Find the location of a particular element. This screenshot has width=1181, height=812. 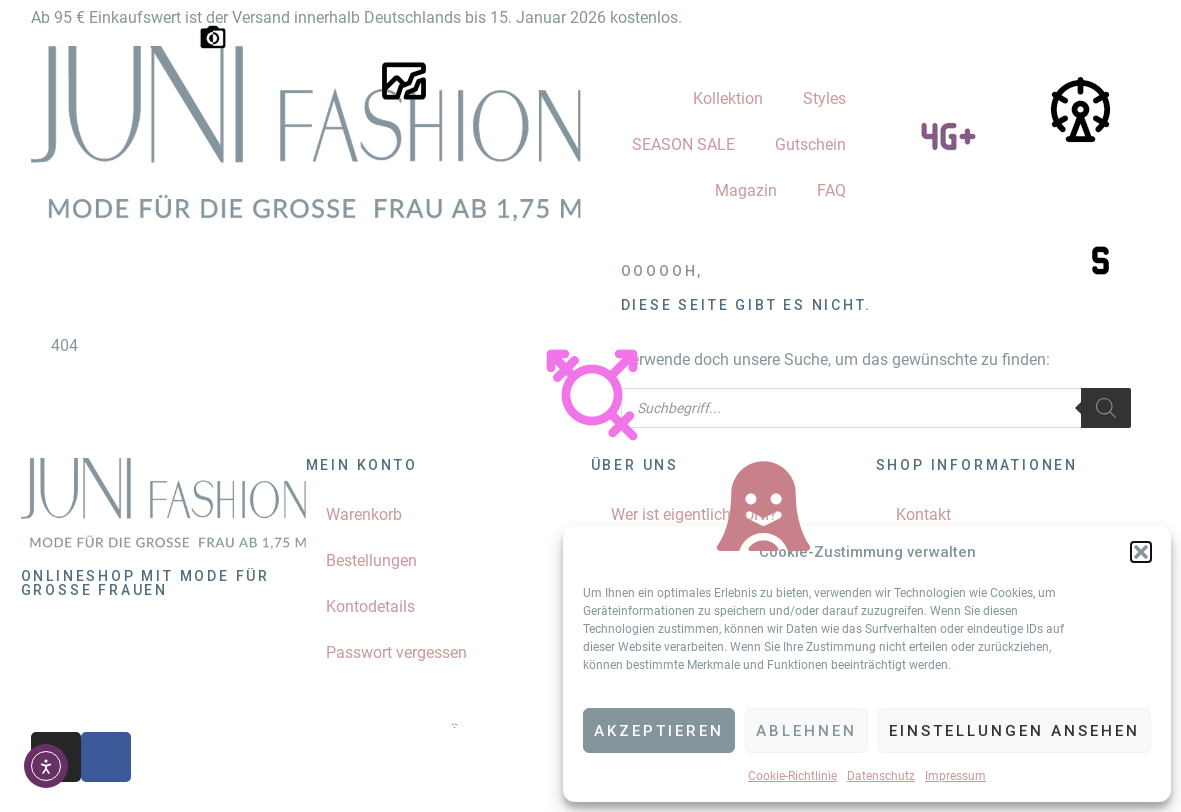

indicates small size option is located at coordinates (1100, 260).